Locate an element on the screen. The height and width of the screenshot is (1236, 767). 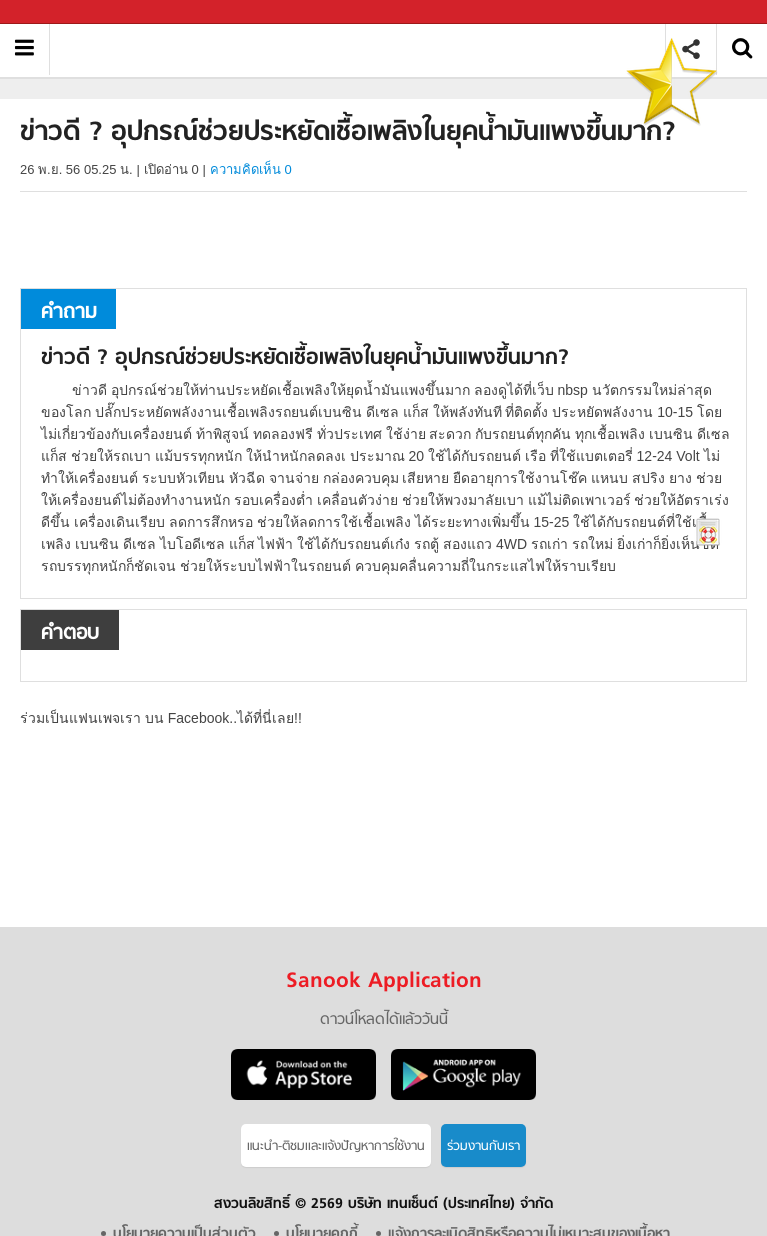
access help documentation is located at coordinates (708, 532).